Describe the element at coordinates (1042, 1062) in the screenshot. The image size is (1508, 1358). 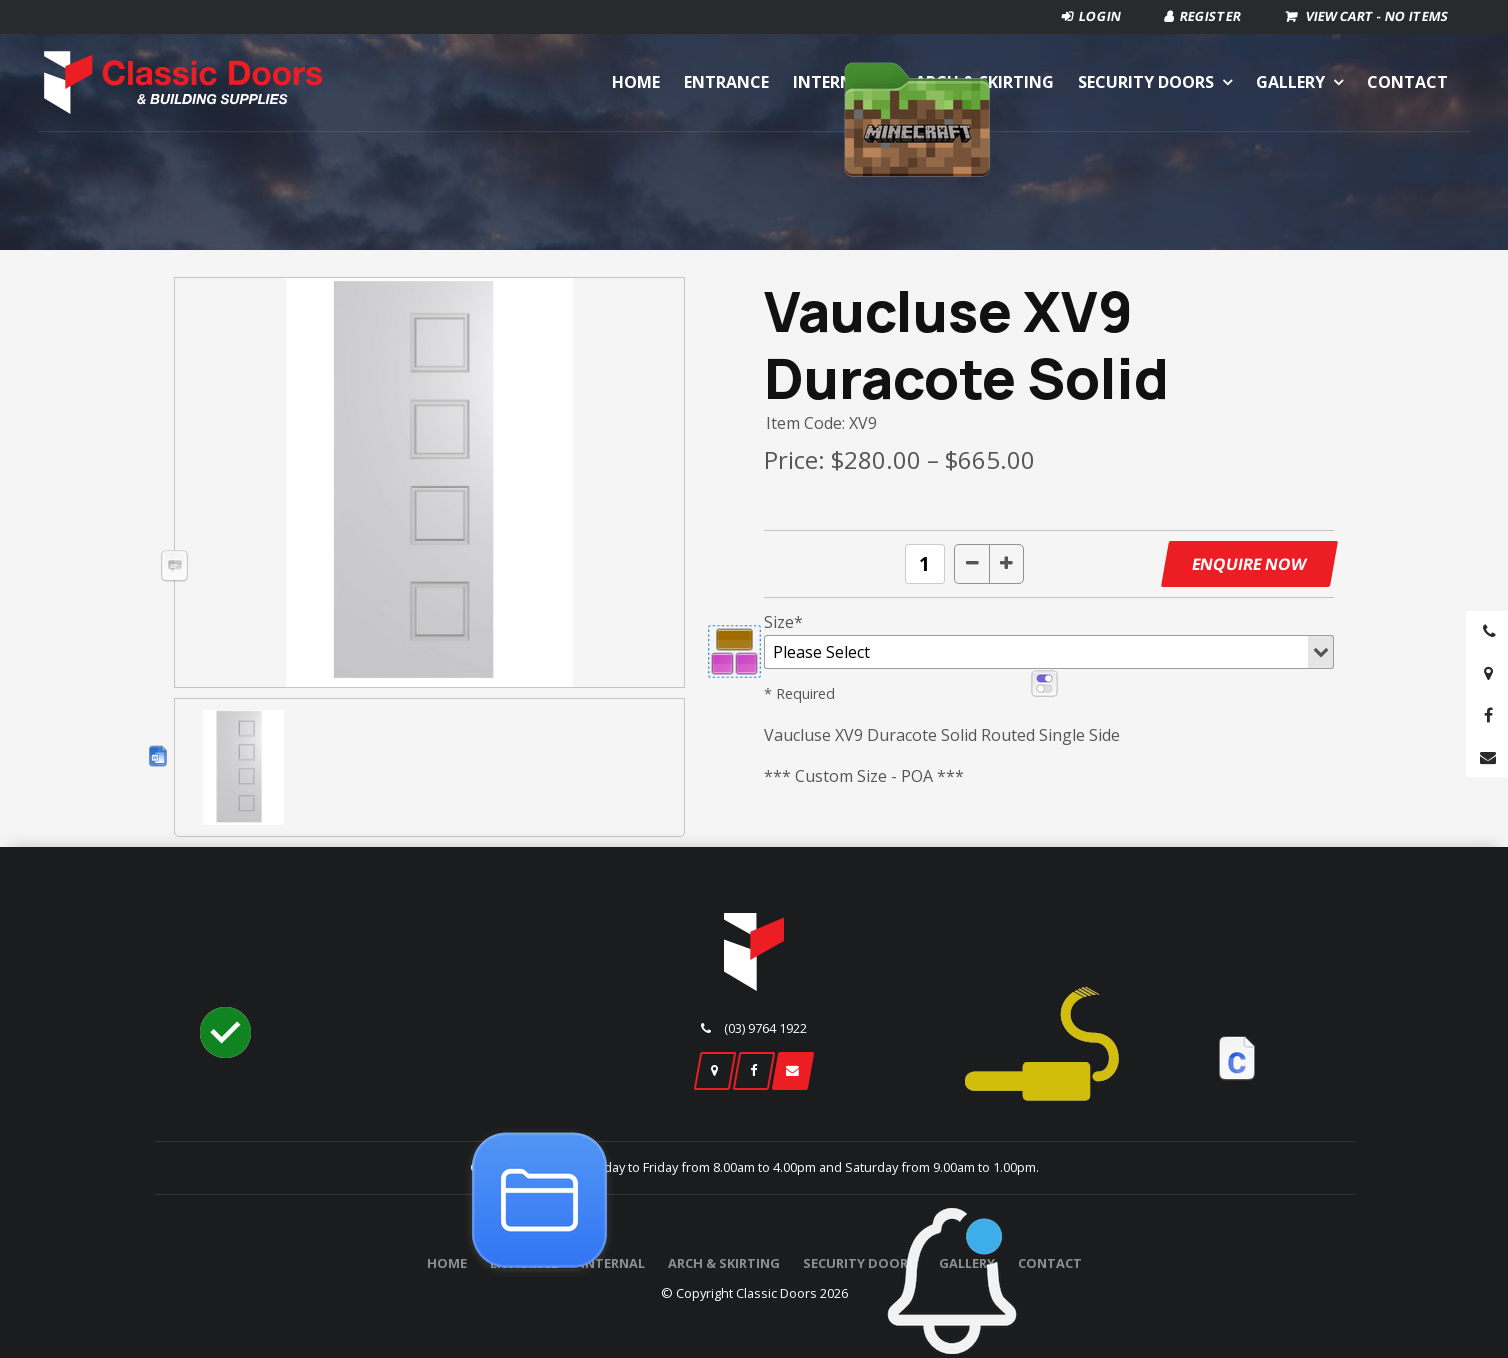
I see `audio output via headphones` at that location.